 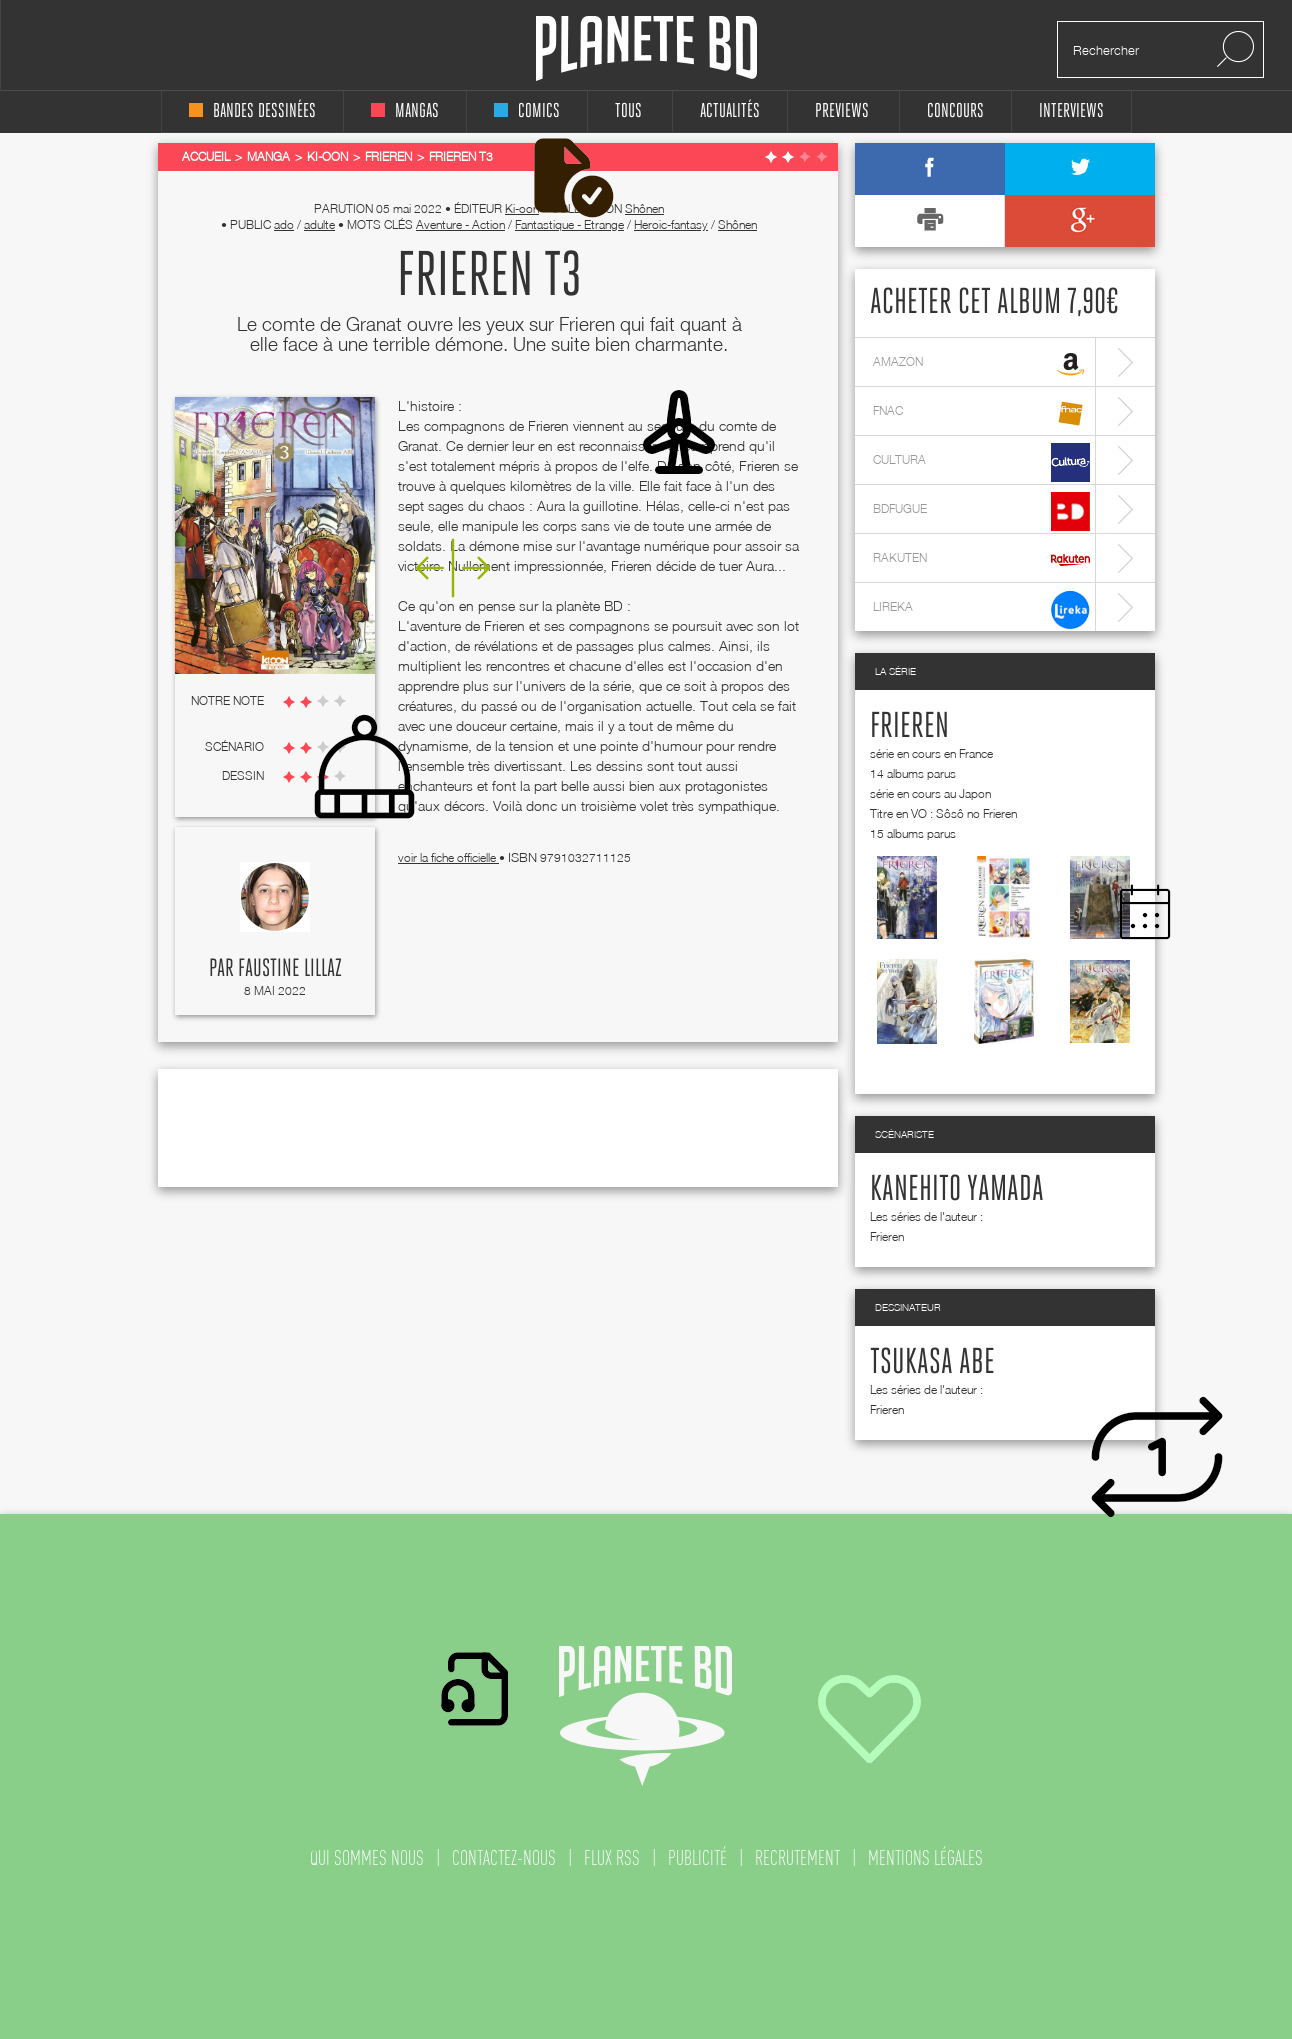 What do you see at coordinates (1157, 1457) in the screenshot?
I see `repeat current track once` at bounding box center [1157, 1457].